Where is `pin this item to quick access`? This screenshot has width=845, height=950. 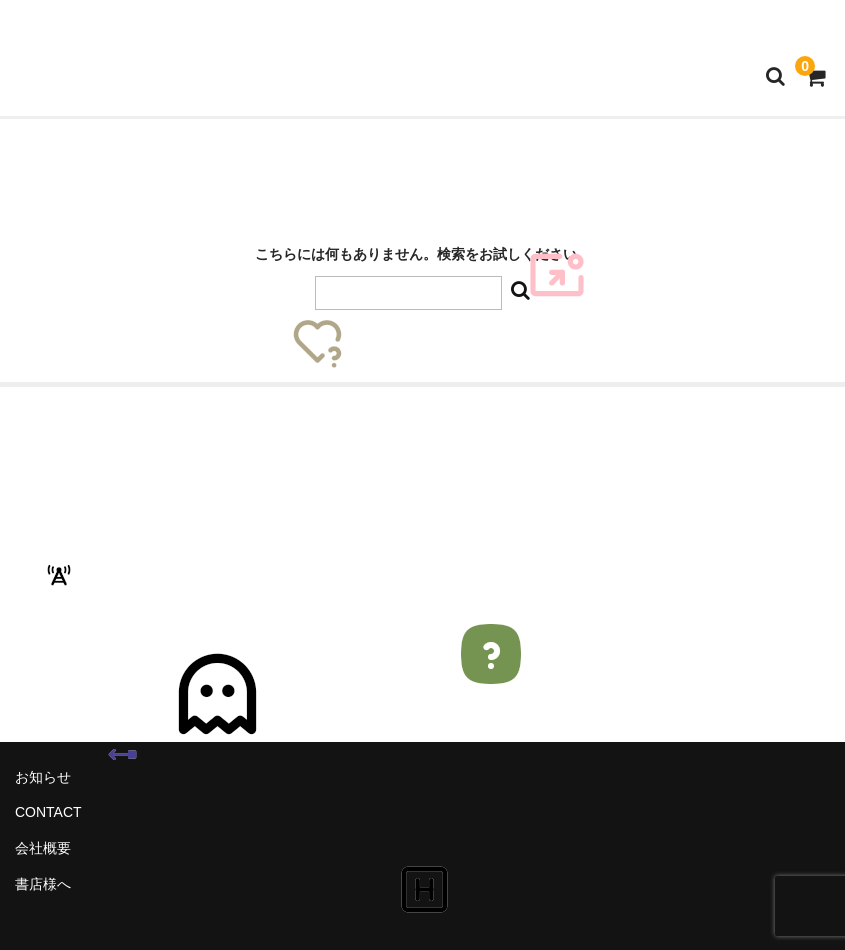 pin this item to quick access is located at coordinates (557, 275).